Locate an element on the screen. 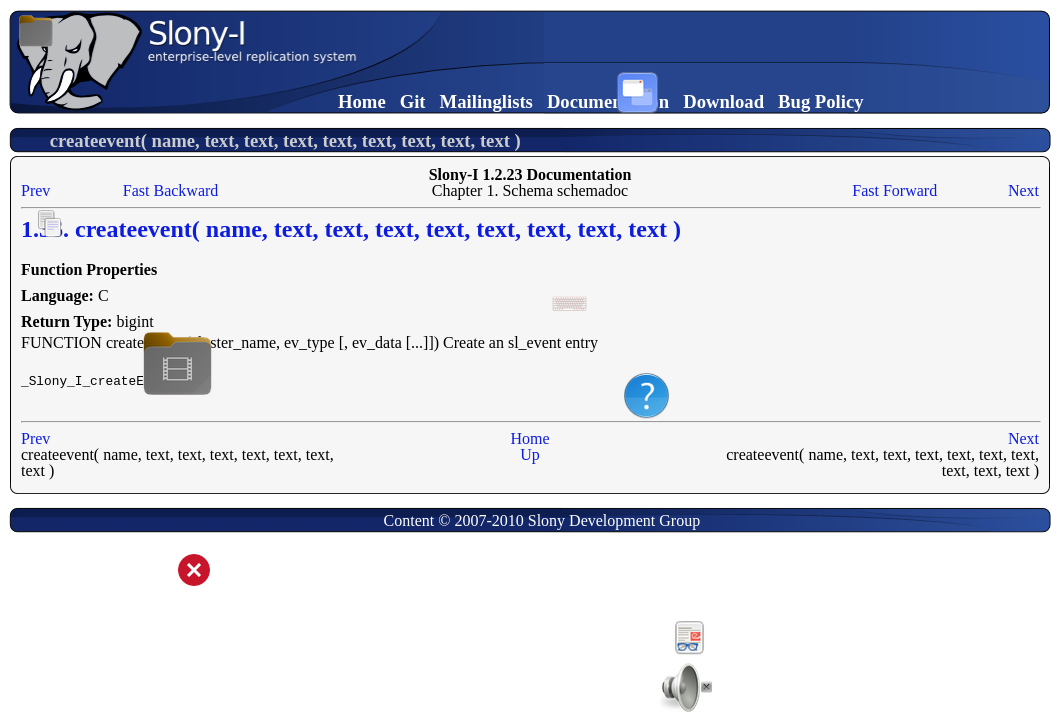  indicates audio is muted is located at coordinates (686, 687).